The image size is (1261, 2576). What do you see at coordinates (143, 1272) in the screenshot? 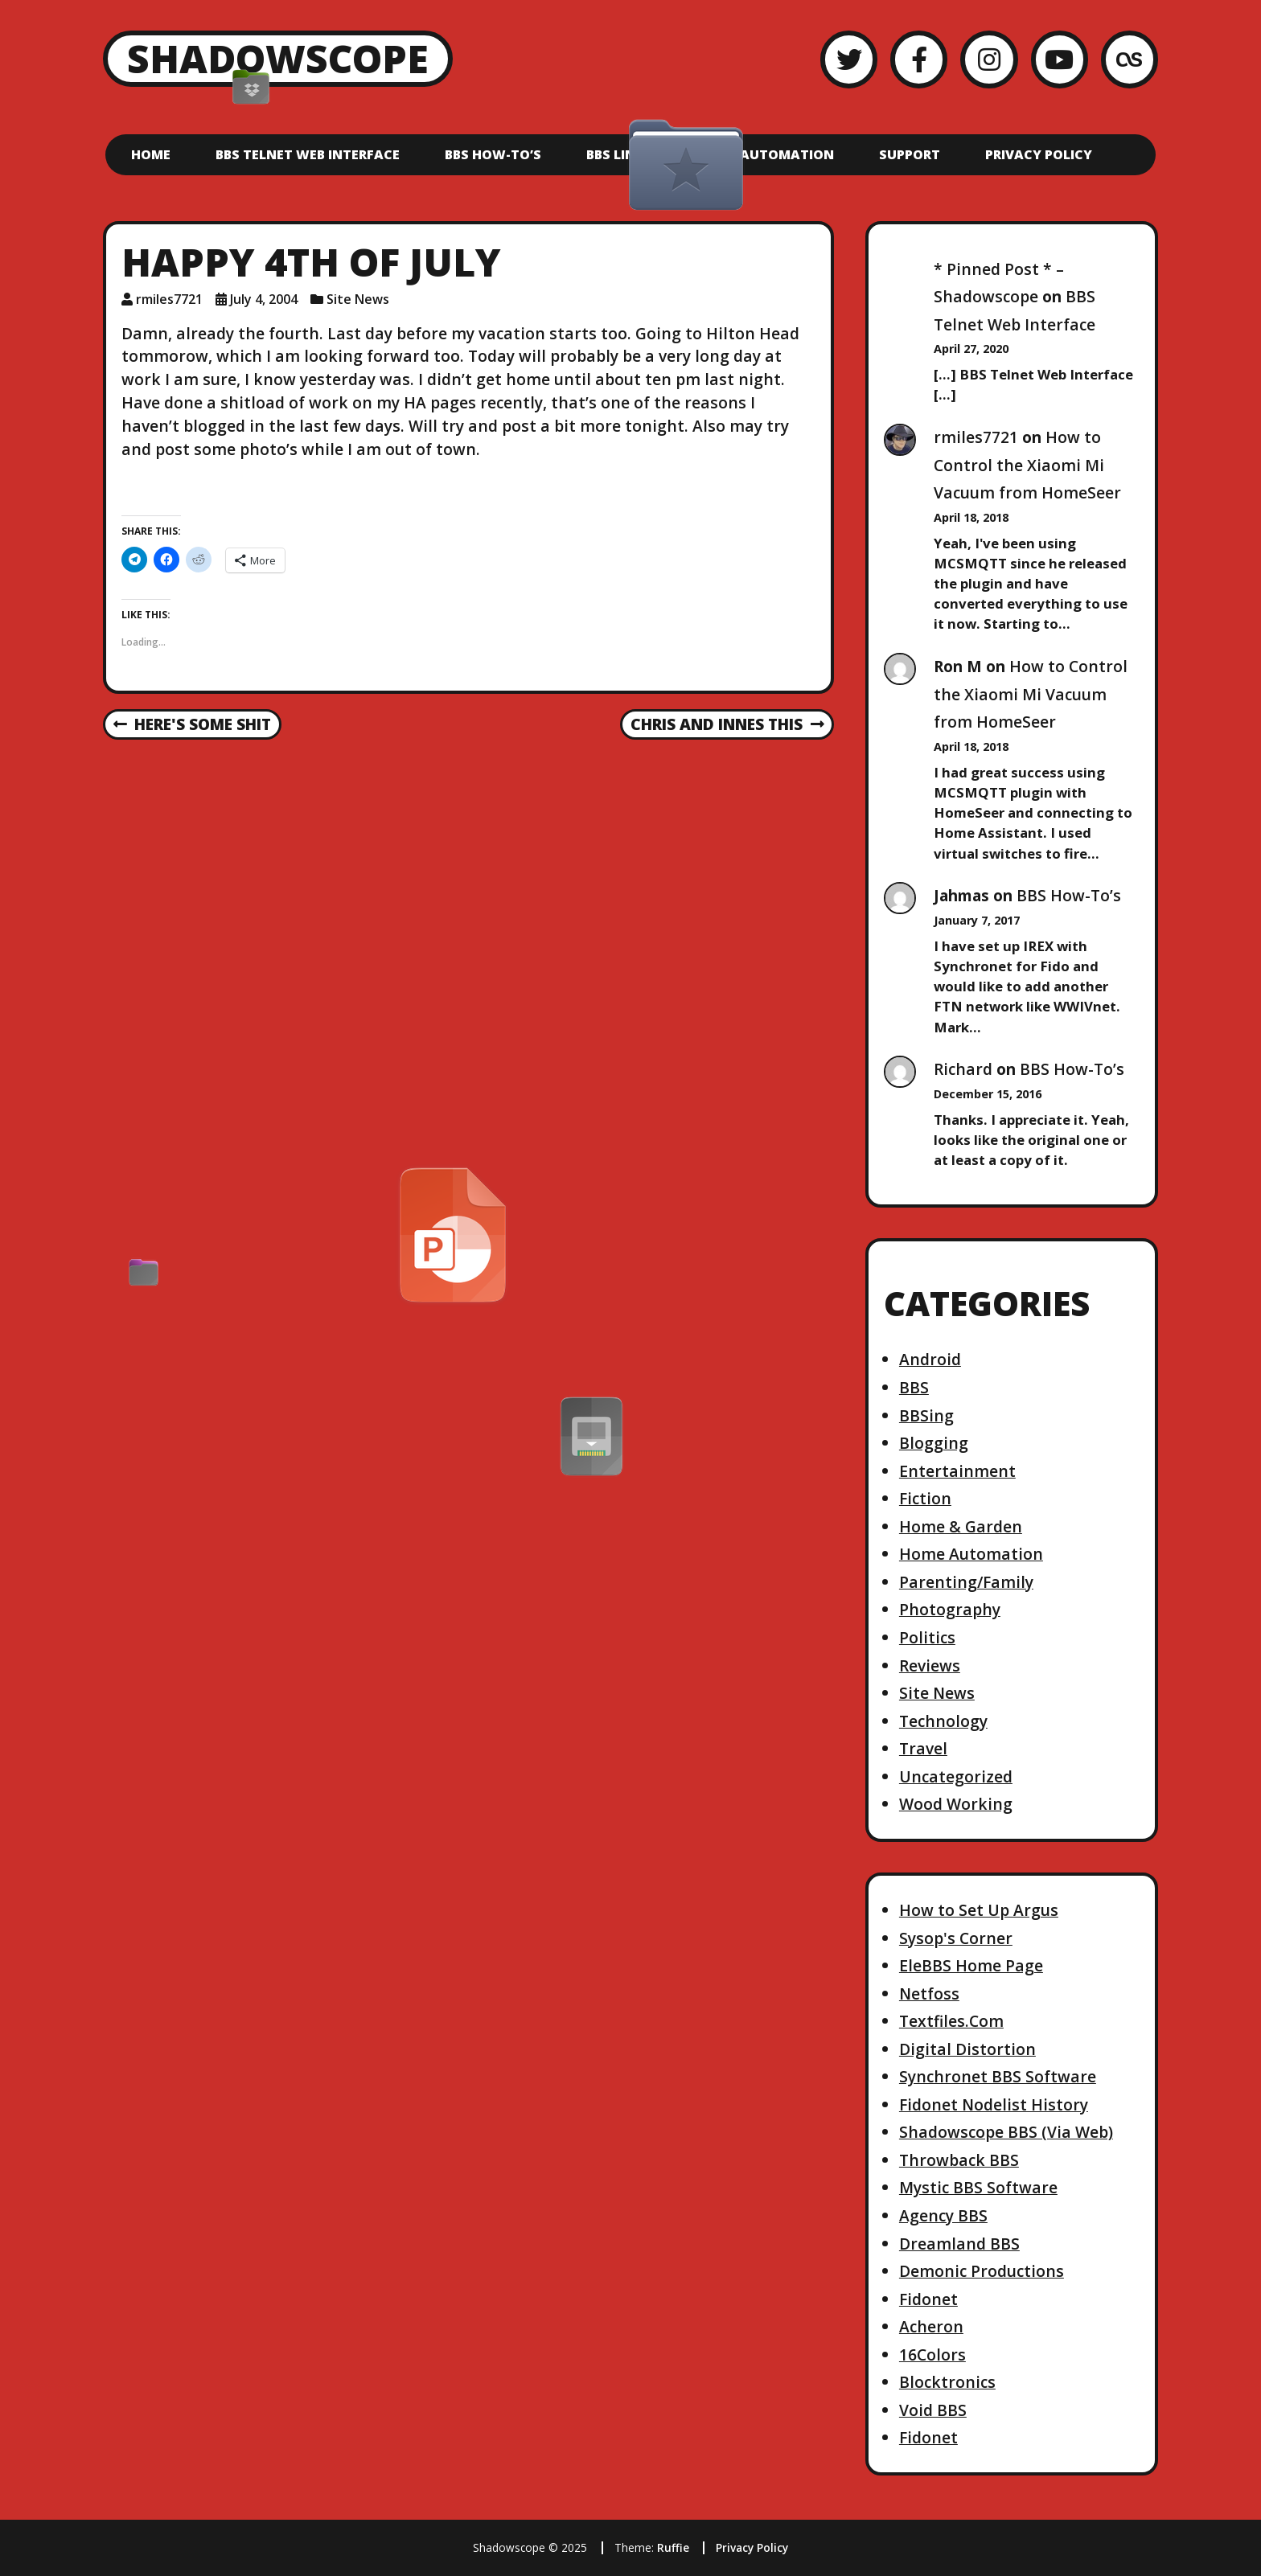
I see `open file folder` at bounding box center [143, 1272].